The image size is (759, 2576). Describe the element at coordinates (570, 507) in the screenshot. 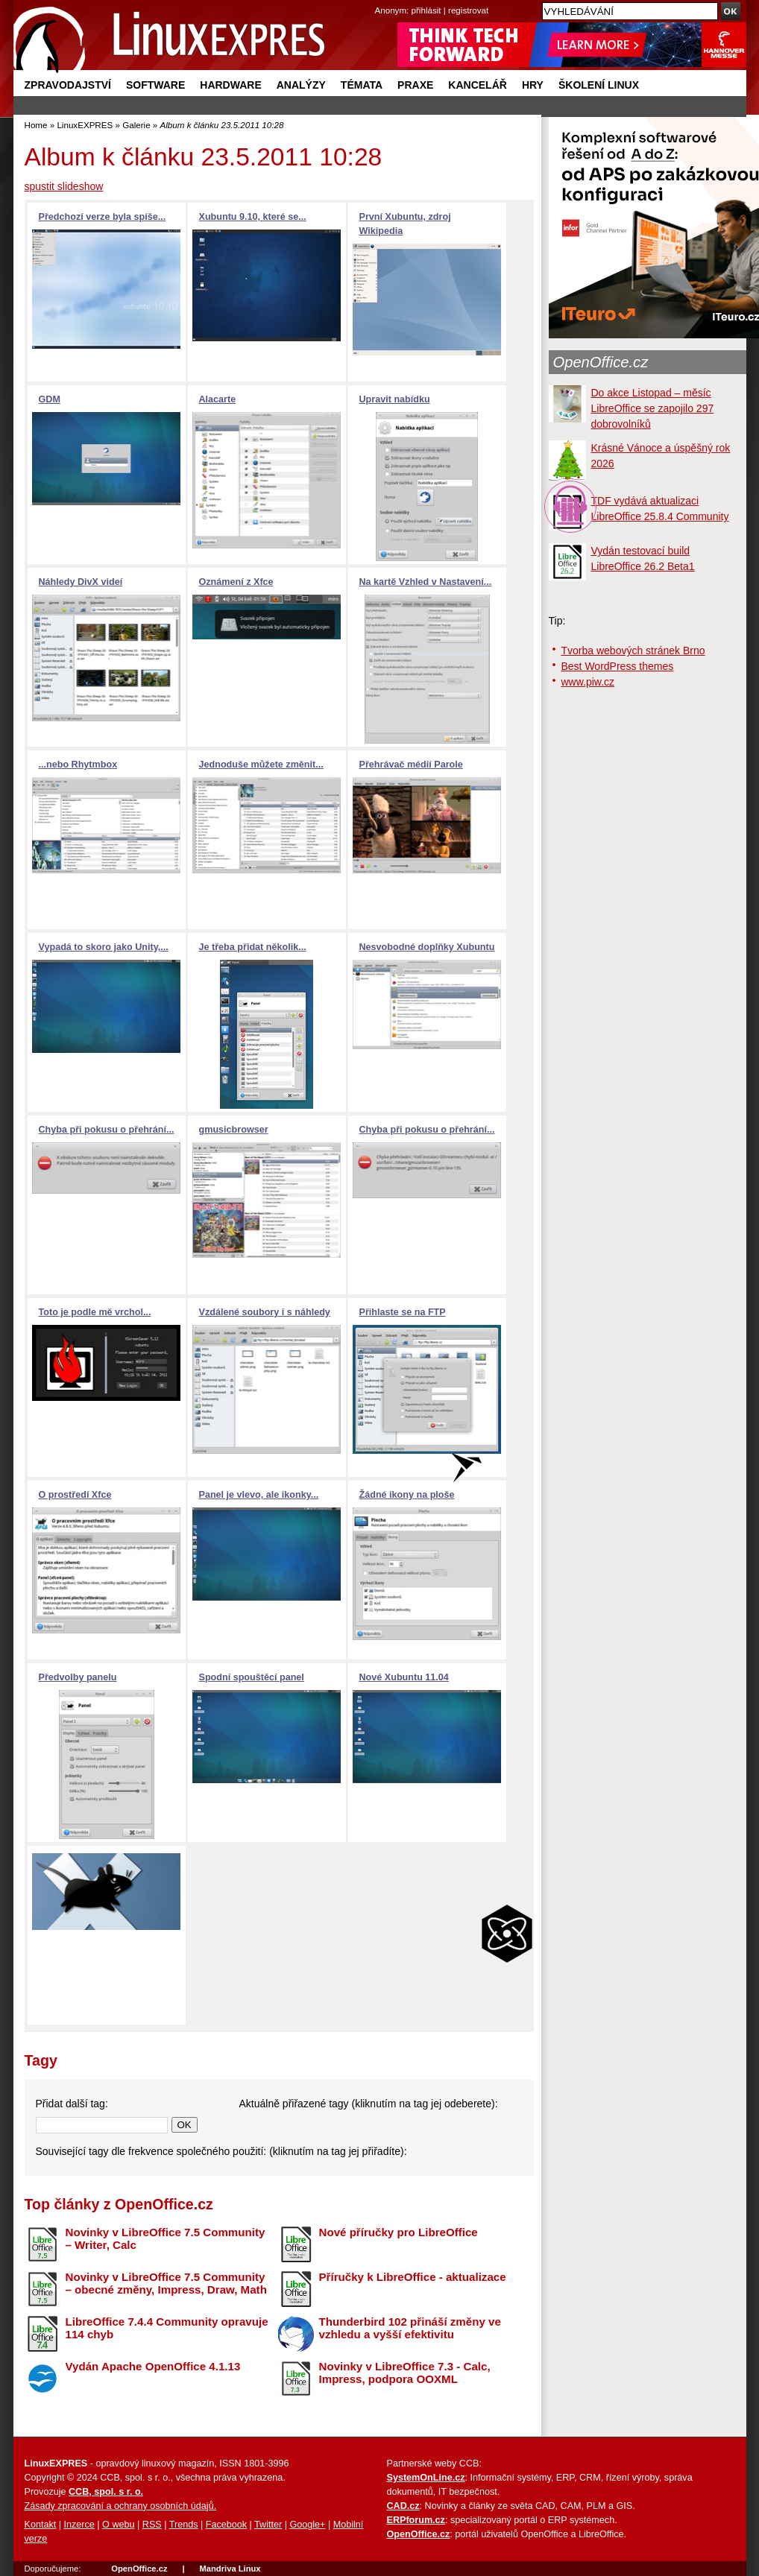

I see `open audiobookshelf app` at that location.